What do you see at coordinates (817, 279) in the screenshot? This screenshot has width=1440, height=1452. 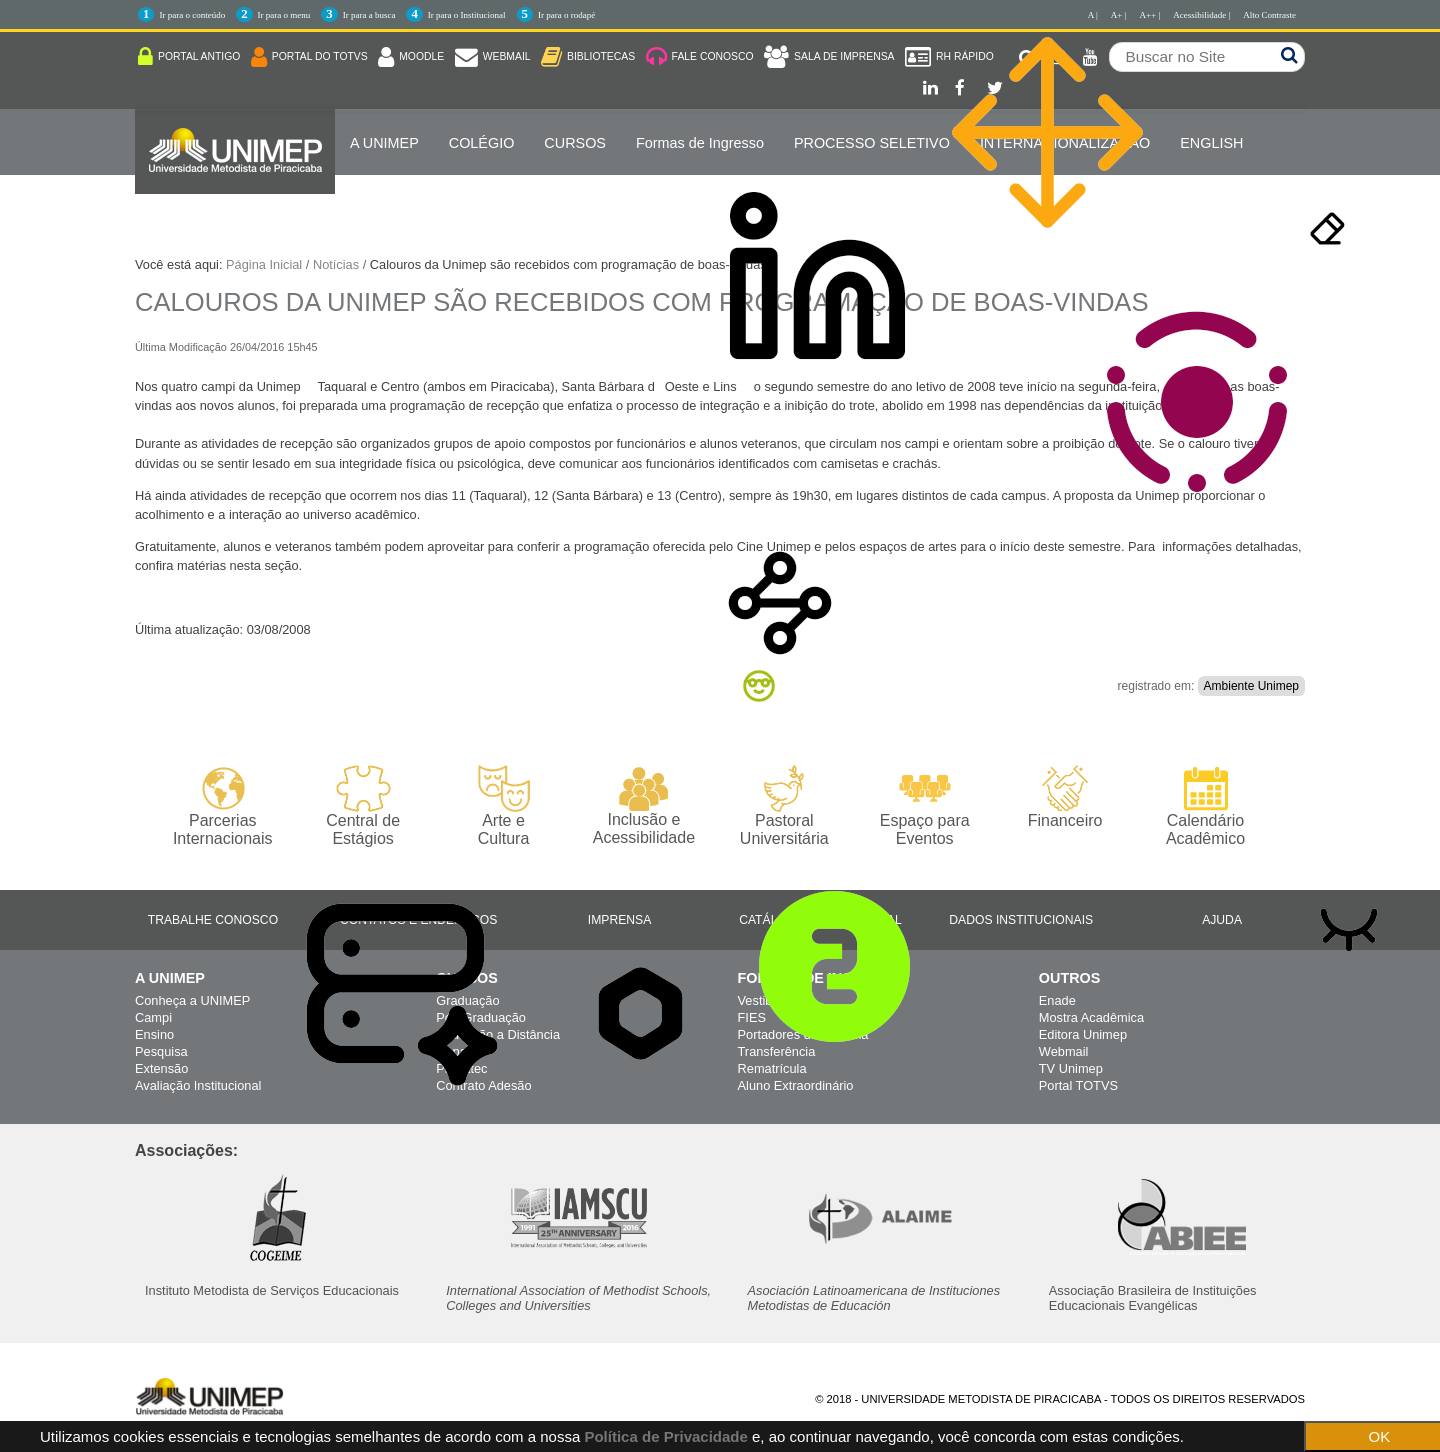 I see `connect to LinkedIn` at bounding box center [817, 279].